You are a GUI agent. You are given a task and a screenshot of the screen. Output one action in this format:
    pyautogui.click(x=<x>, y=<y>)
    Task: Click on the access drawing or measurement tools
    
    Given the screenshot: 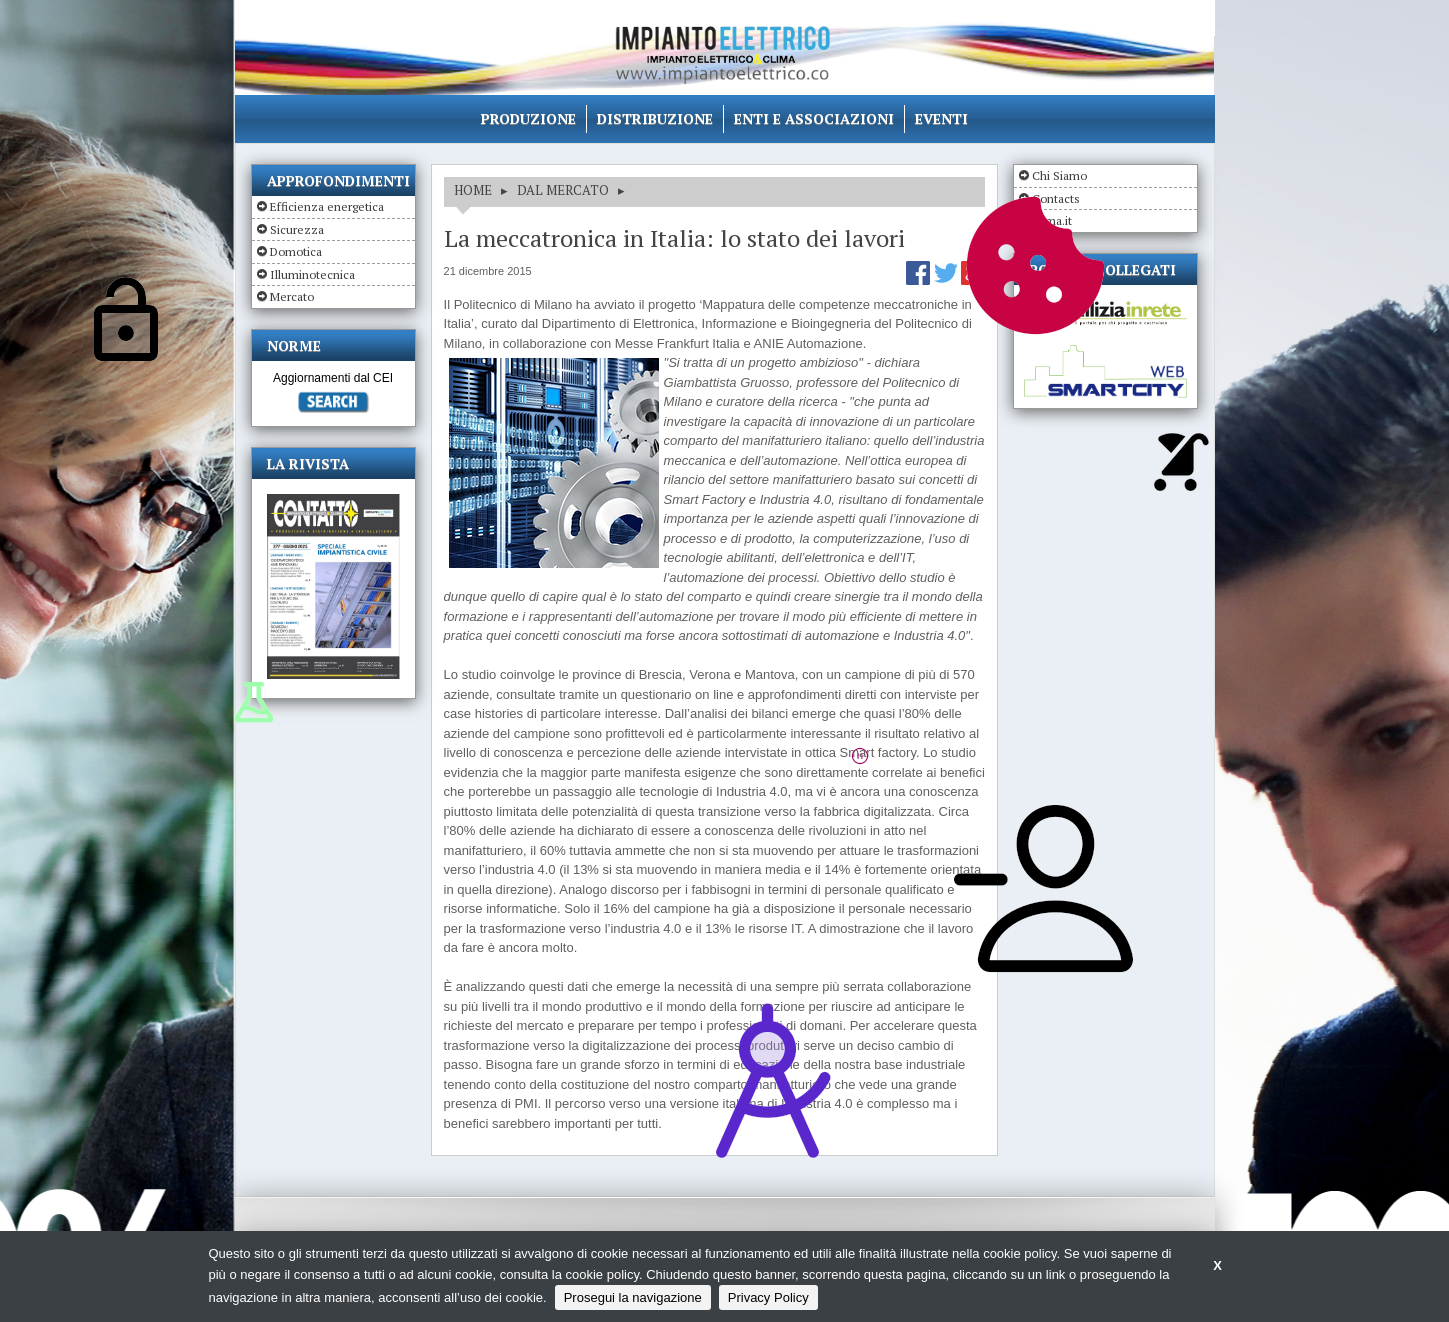 What is the action you would take?
    pyautogui.click(x=767, y=1083)
    